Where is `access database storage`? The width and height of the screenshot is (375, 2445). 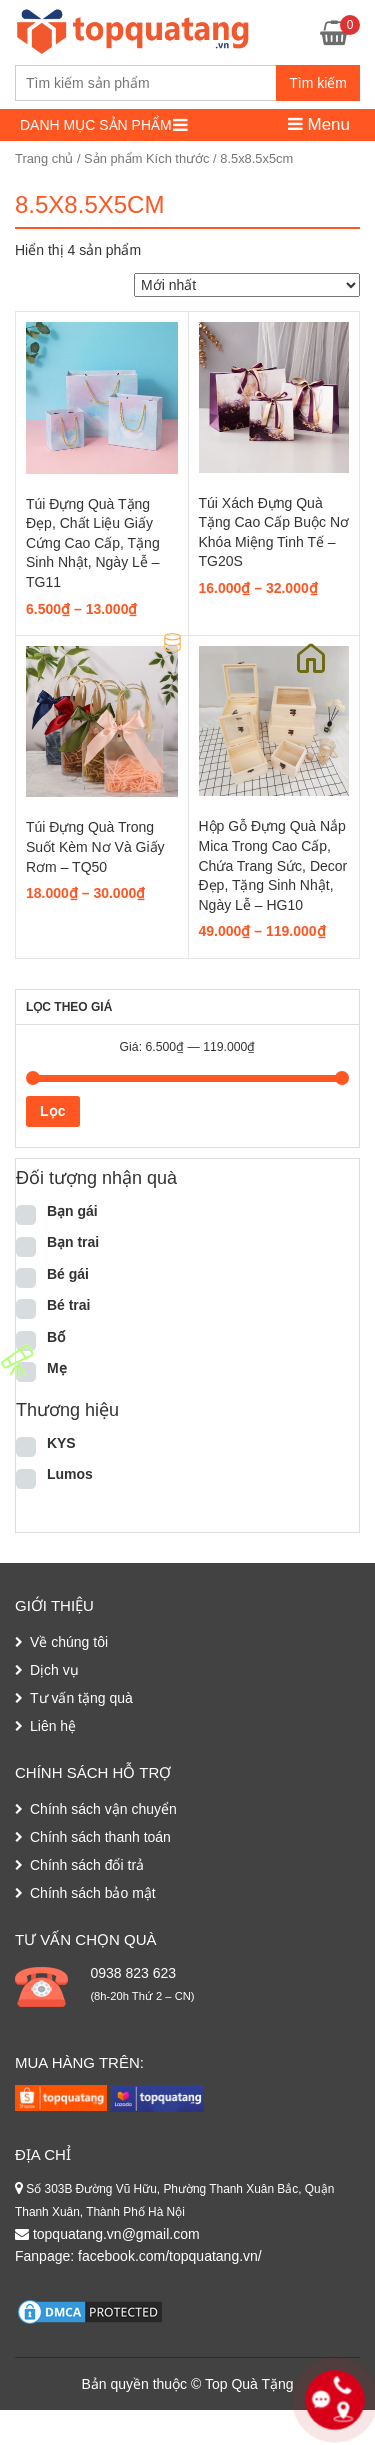
access database storage is located at coordinates (172, 642).